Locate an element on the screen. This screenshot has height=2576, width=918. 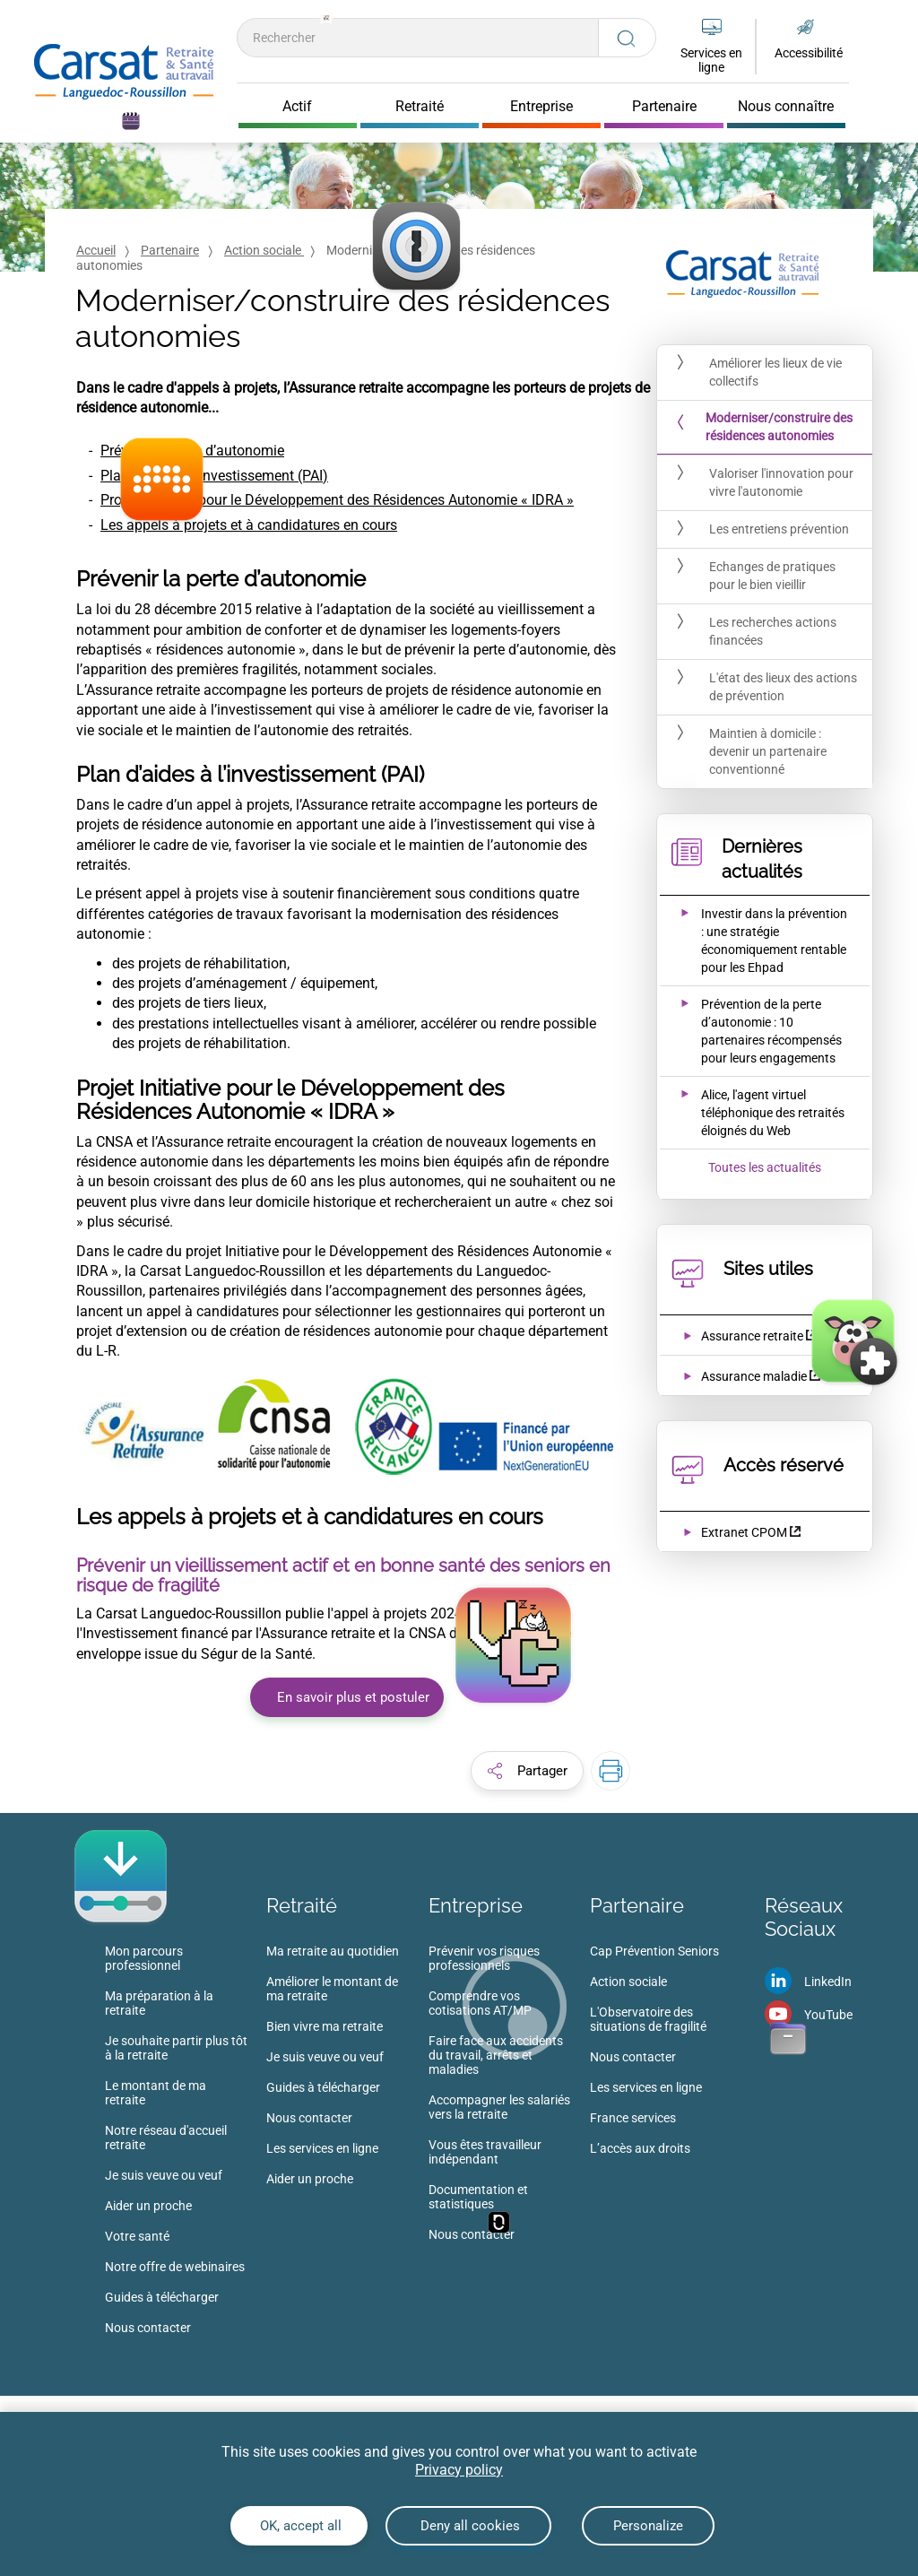
open notesnook app is located at coordinates (498, 2222).